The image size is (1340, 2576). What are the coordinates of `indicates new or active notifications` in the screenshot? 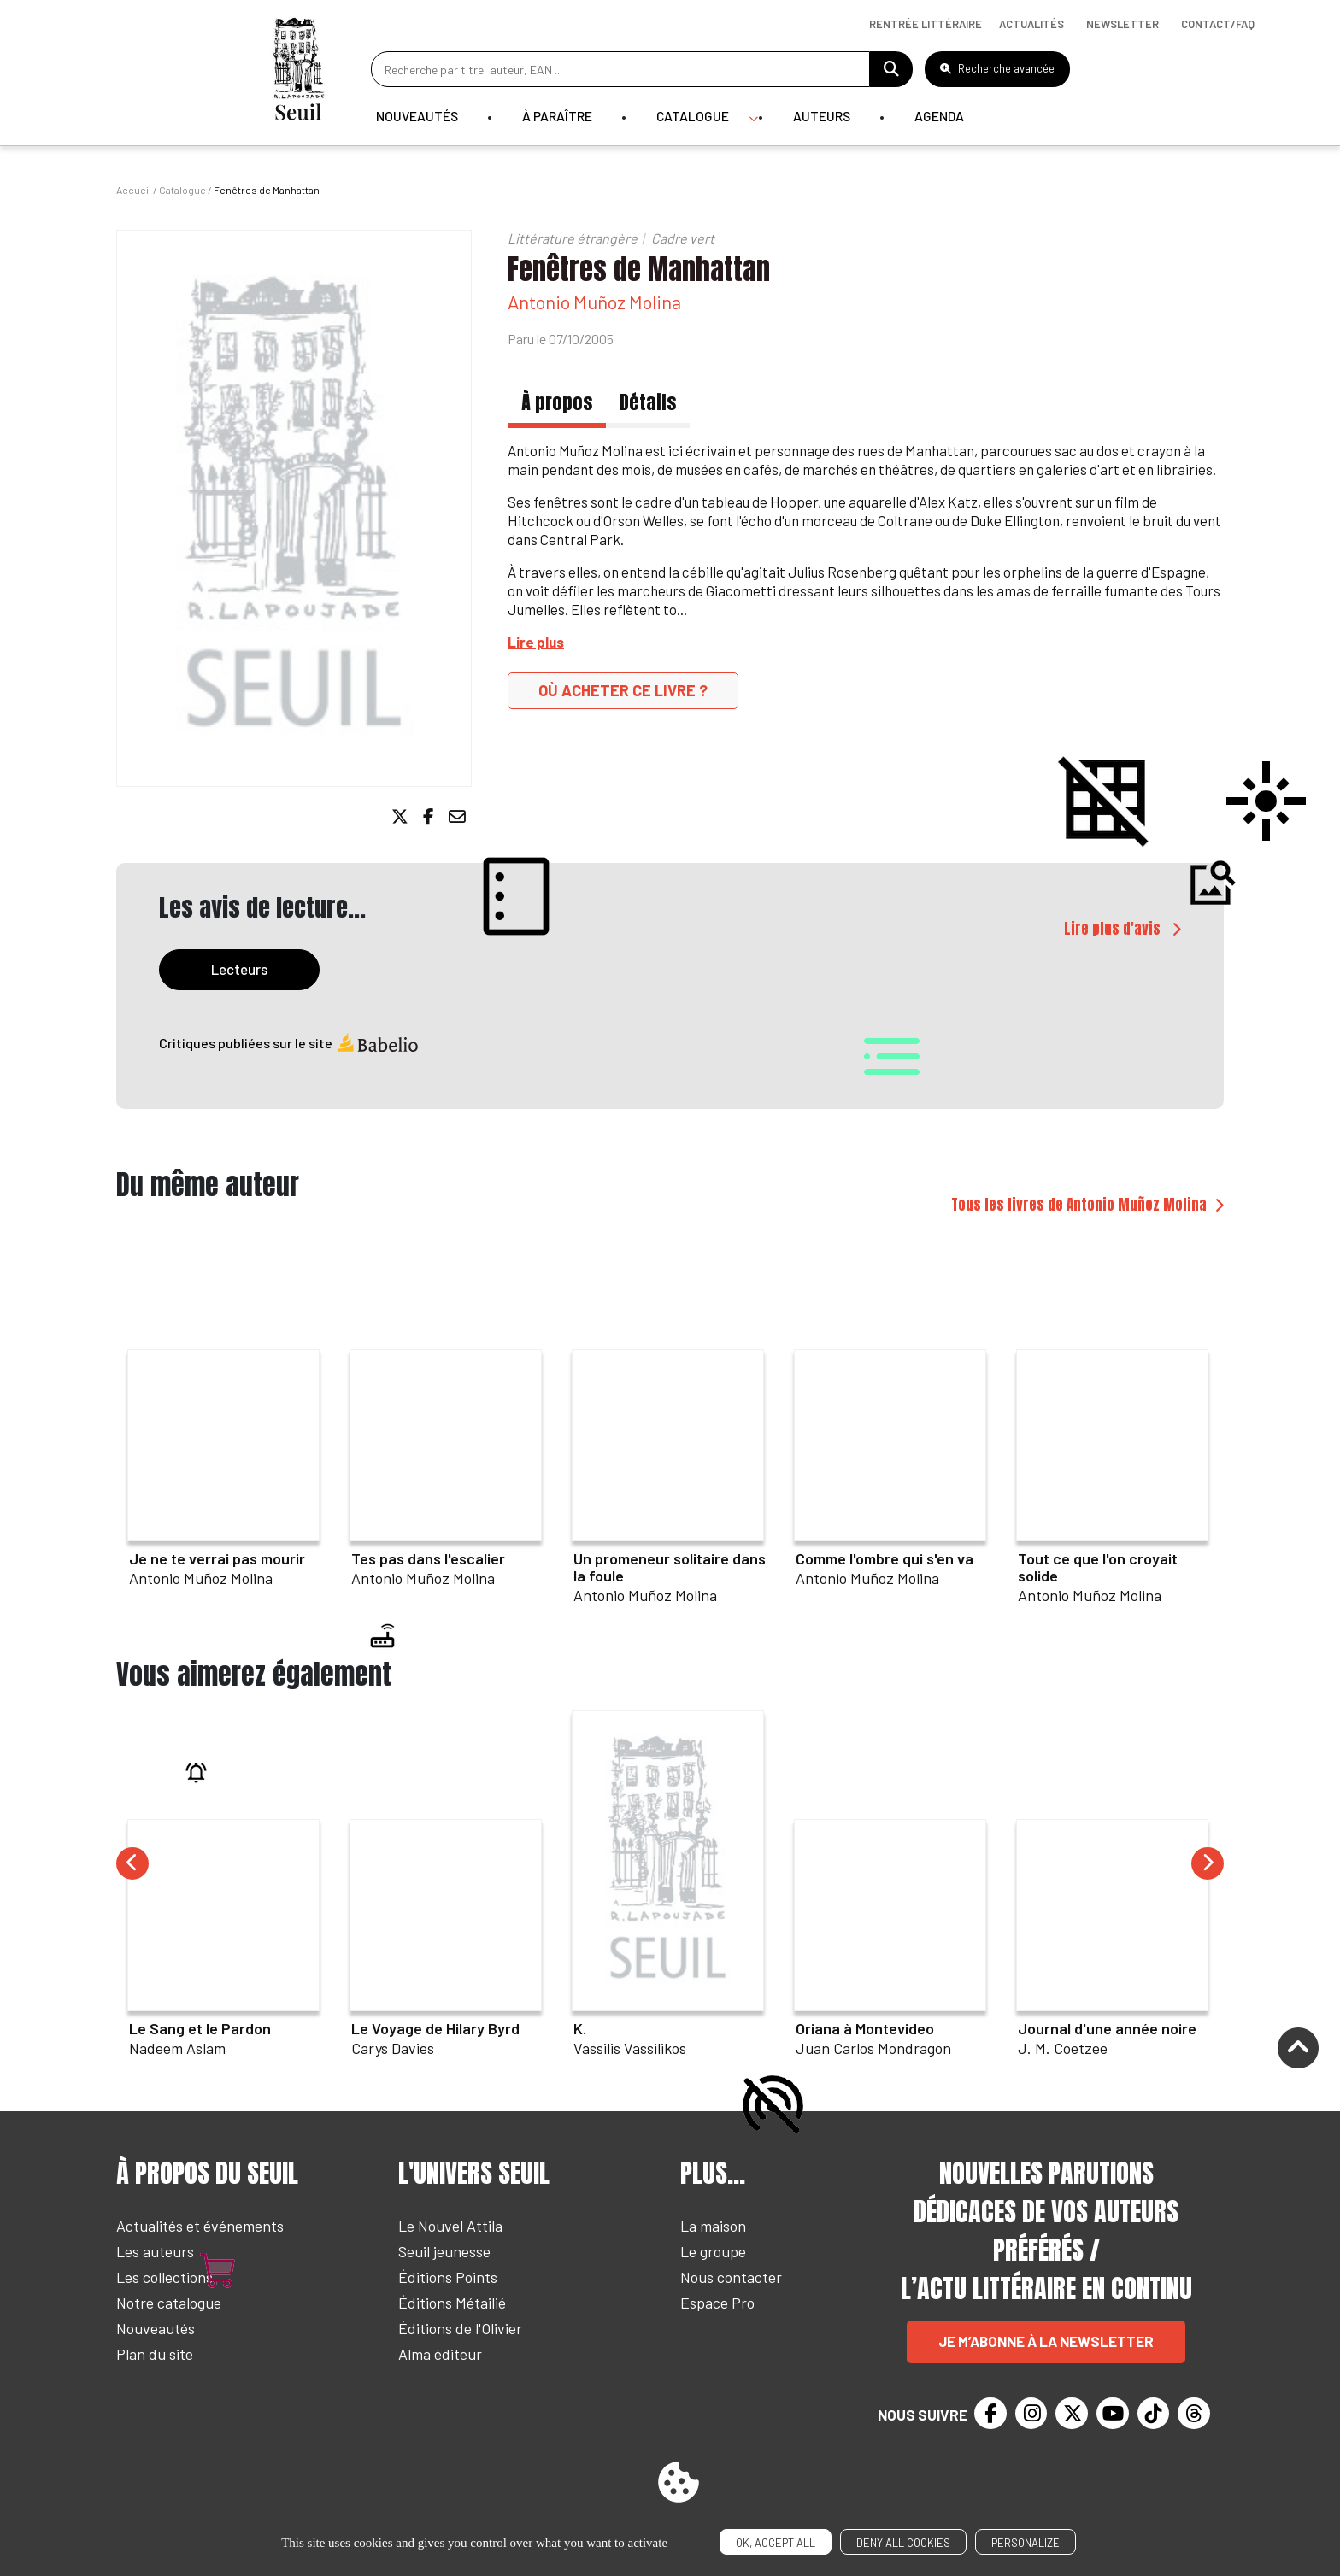 It's located at (196, 1772).